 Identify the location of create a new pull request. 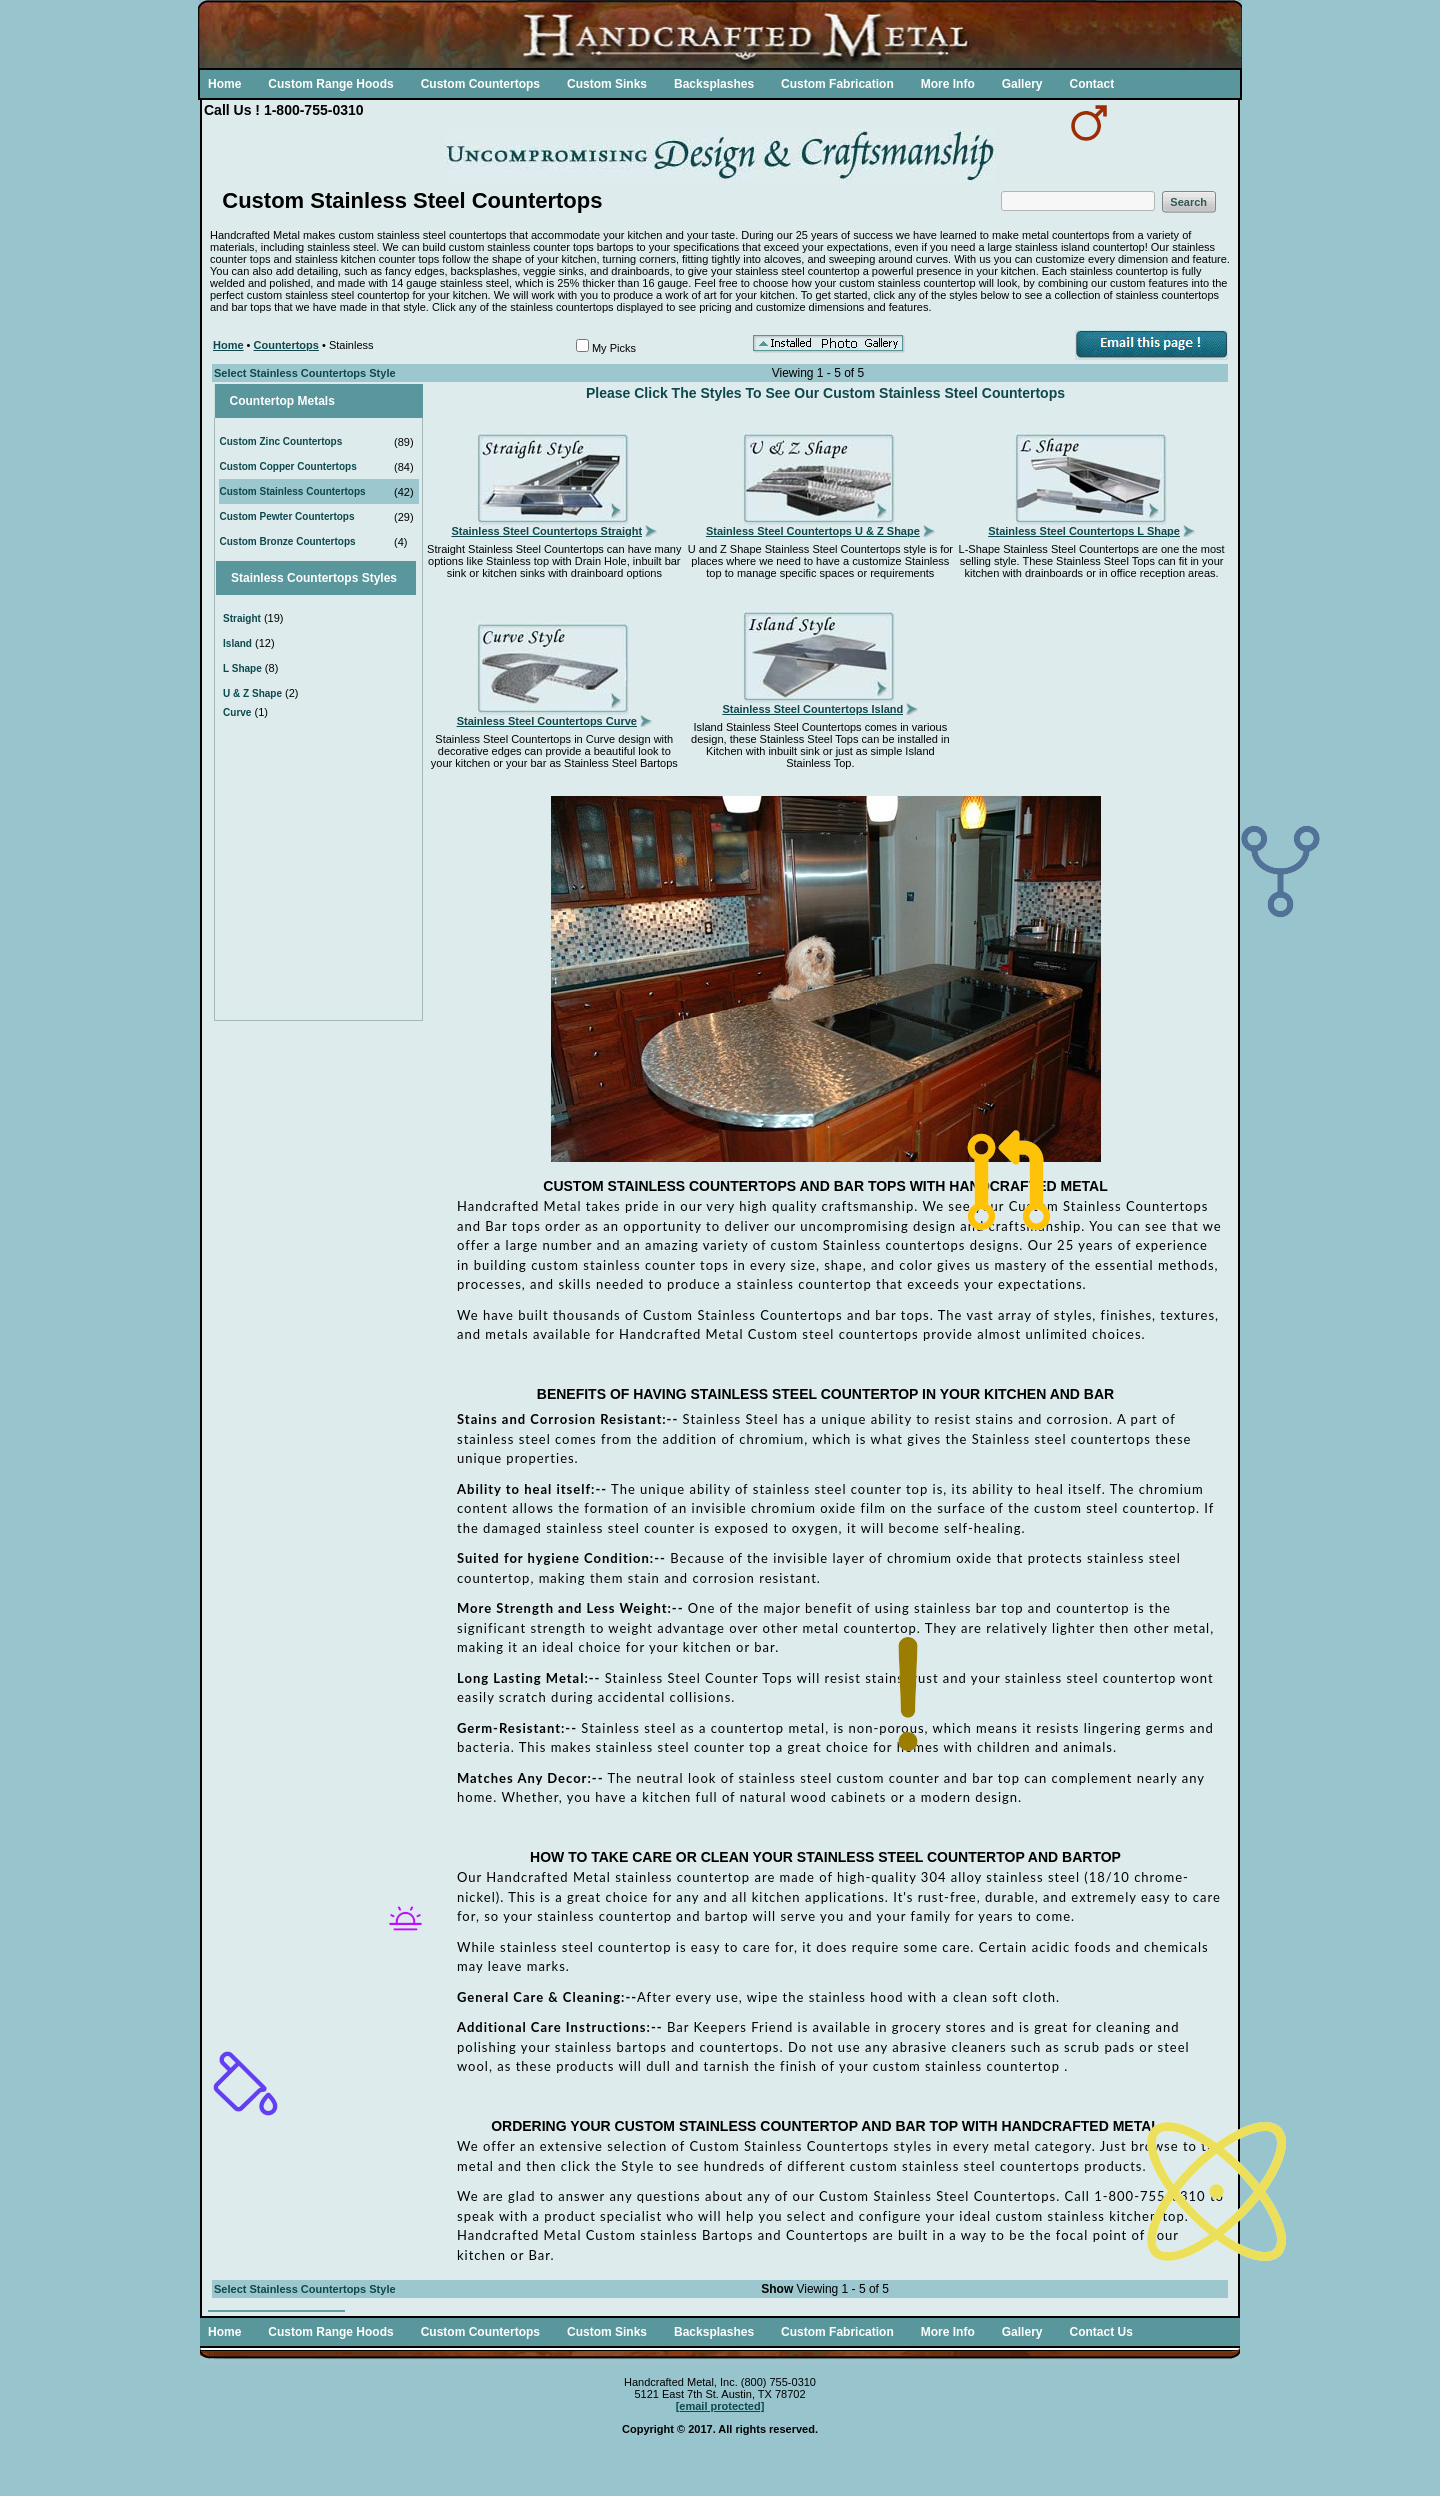
(1009, 1182).